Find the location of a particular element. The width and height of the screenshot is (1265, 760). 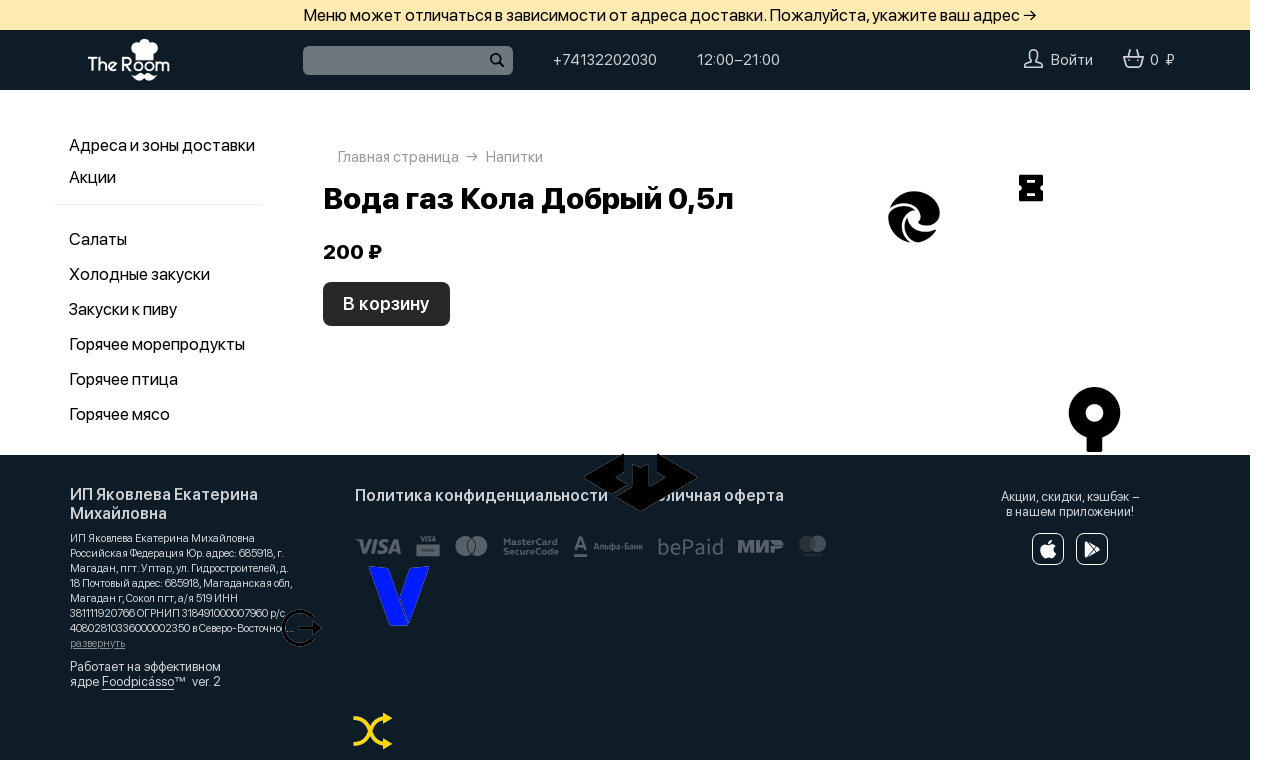

V programming language logo is located at coordinates (399, 596).